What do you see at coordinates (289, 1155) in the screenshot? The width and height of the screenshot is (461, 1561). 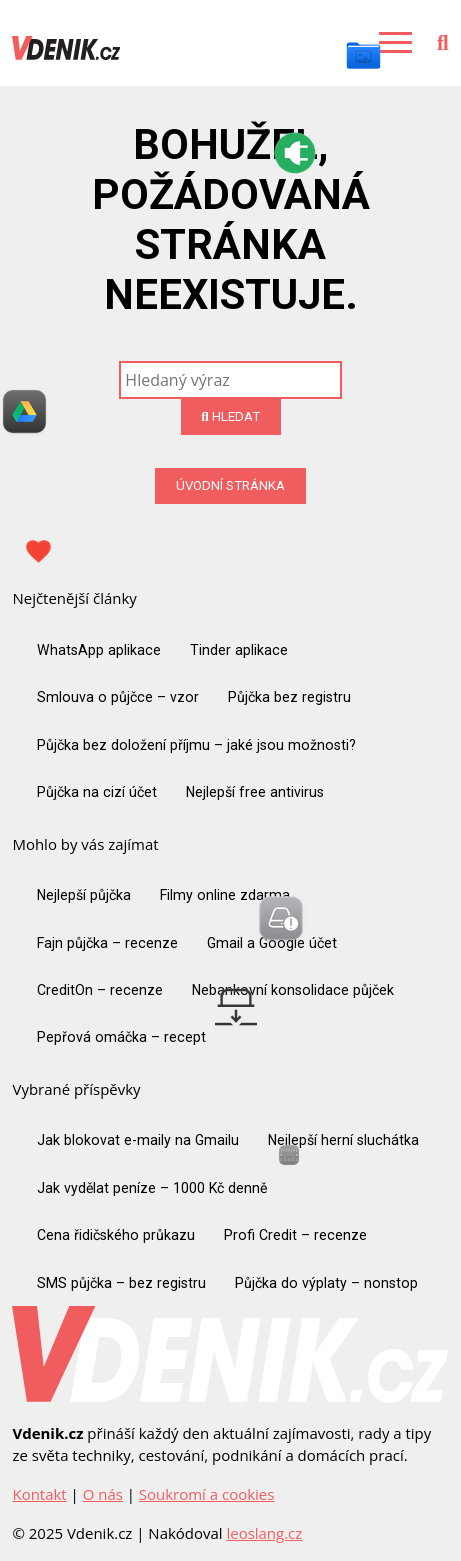 I see `open the Measure app` at bounding box center [289, 1155].